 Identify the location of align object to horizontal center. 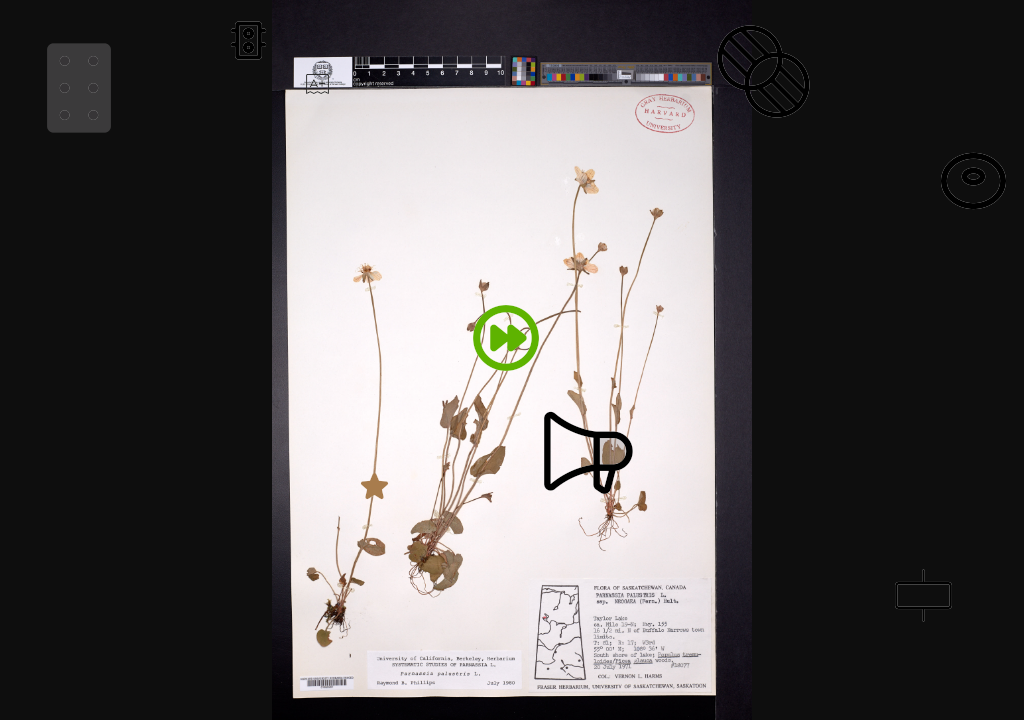
(923, 595).